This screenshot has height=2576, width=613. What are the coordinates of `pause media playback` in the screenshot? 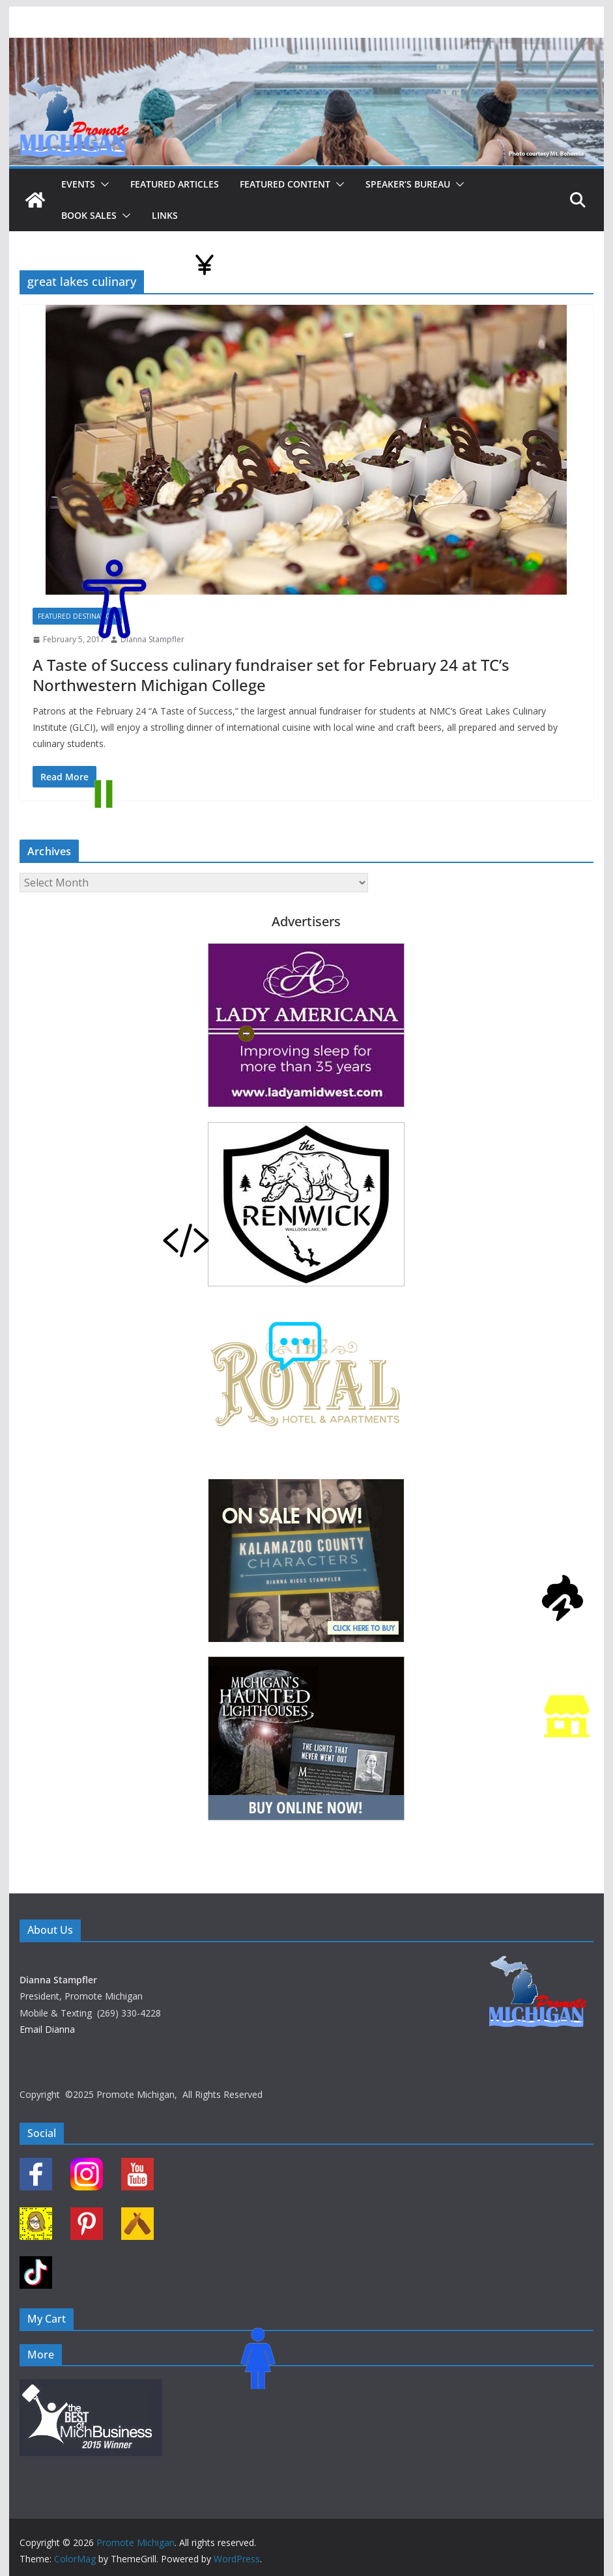 It's located at (104, 794).